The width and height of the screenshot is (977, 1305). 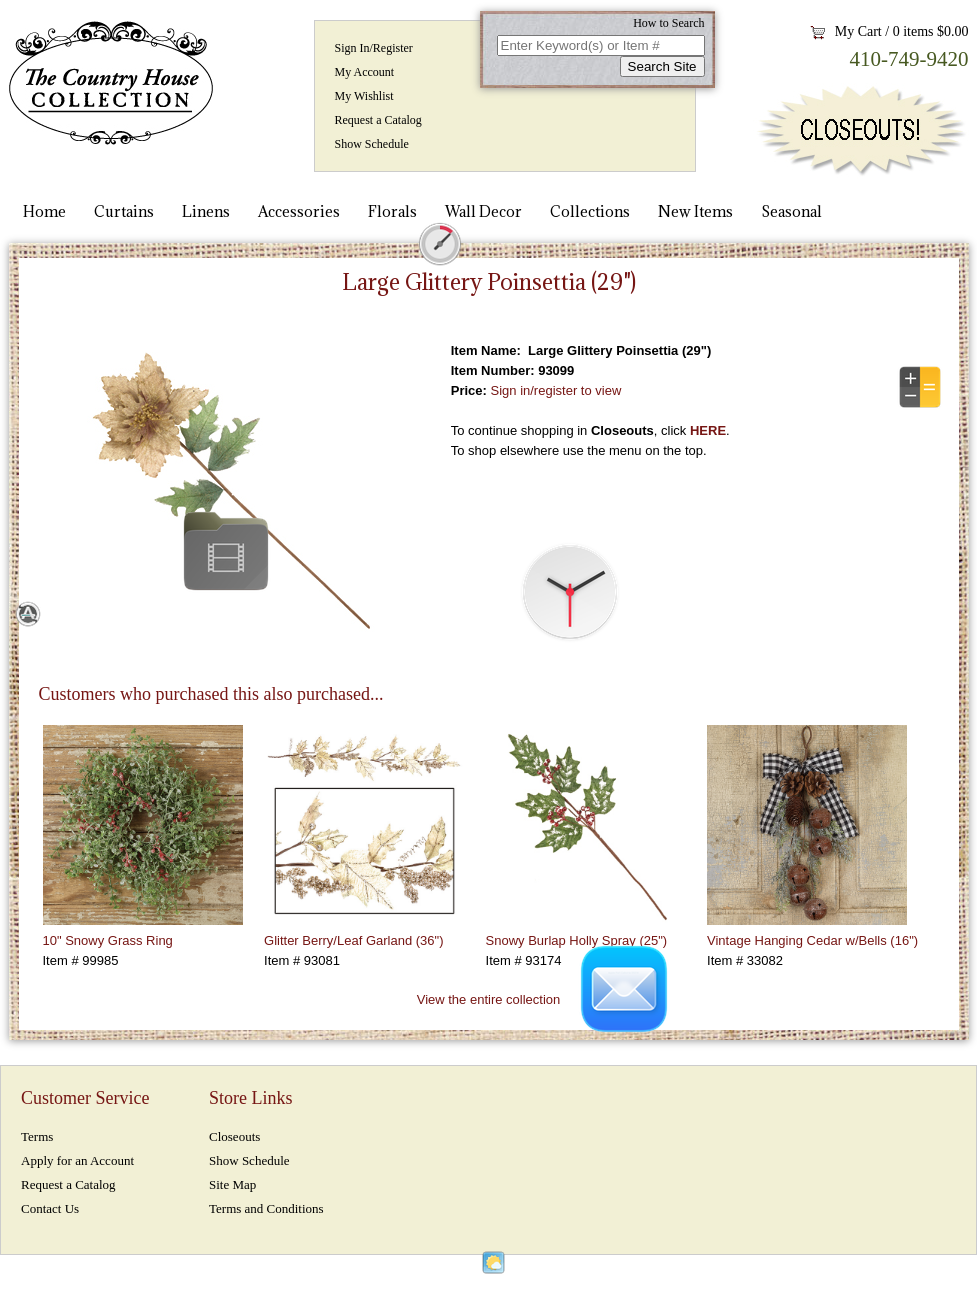 What do you see at coordinates (920, 387) in the screenshot?
I see `open the calculator app` at bounding box center [920, 387].